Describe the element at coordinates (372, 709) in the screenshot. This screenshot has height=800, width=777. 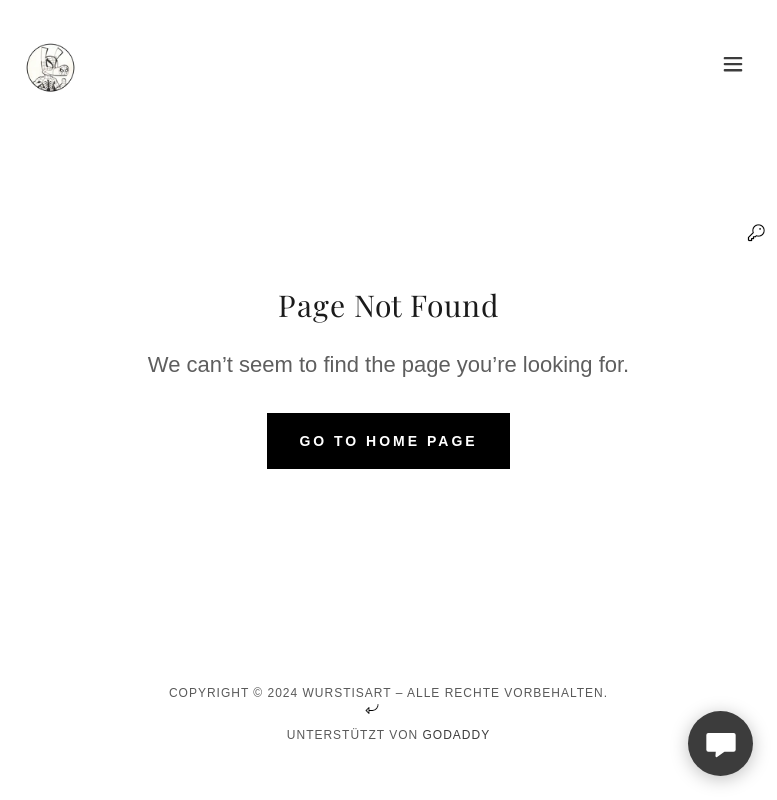
I see `reply to a message or comment` at that location.